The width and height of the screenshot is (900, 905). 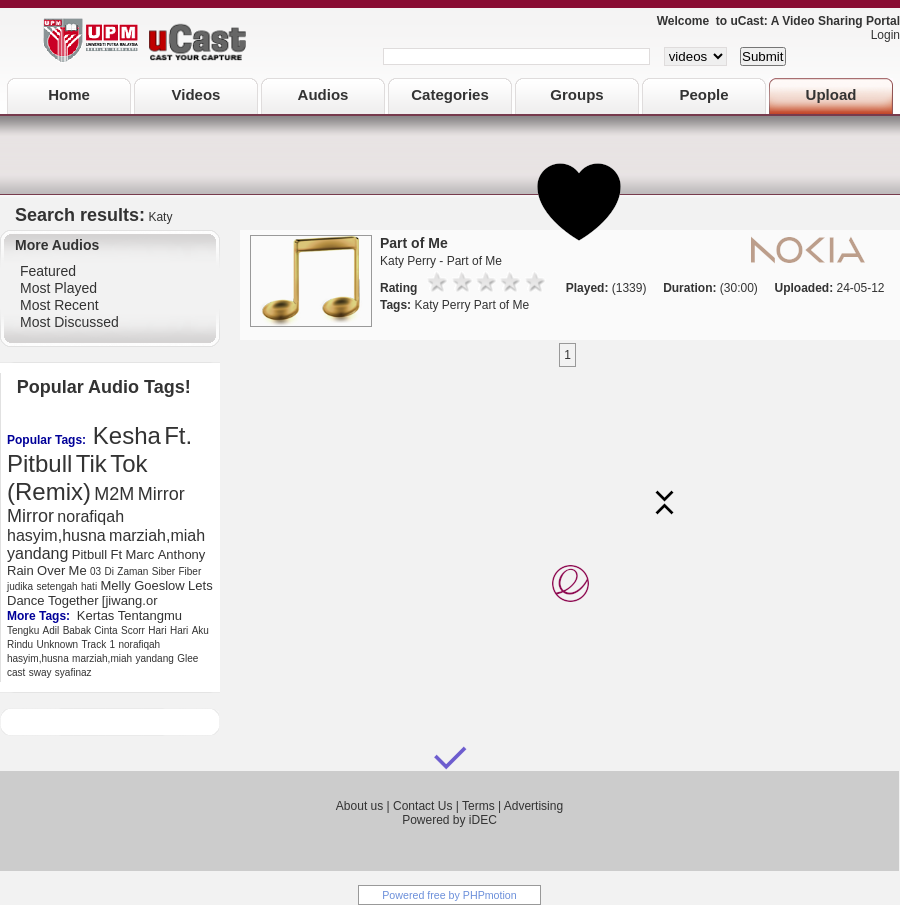 What do you see at coordinates (664, 502) in the screenshot?
I see `collapse or contract content vertically` at bounding box center [664, 502].